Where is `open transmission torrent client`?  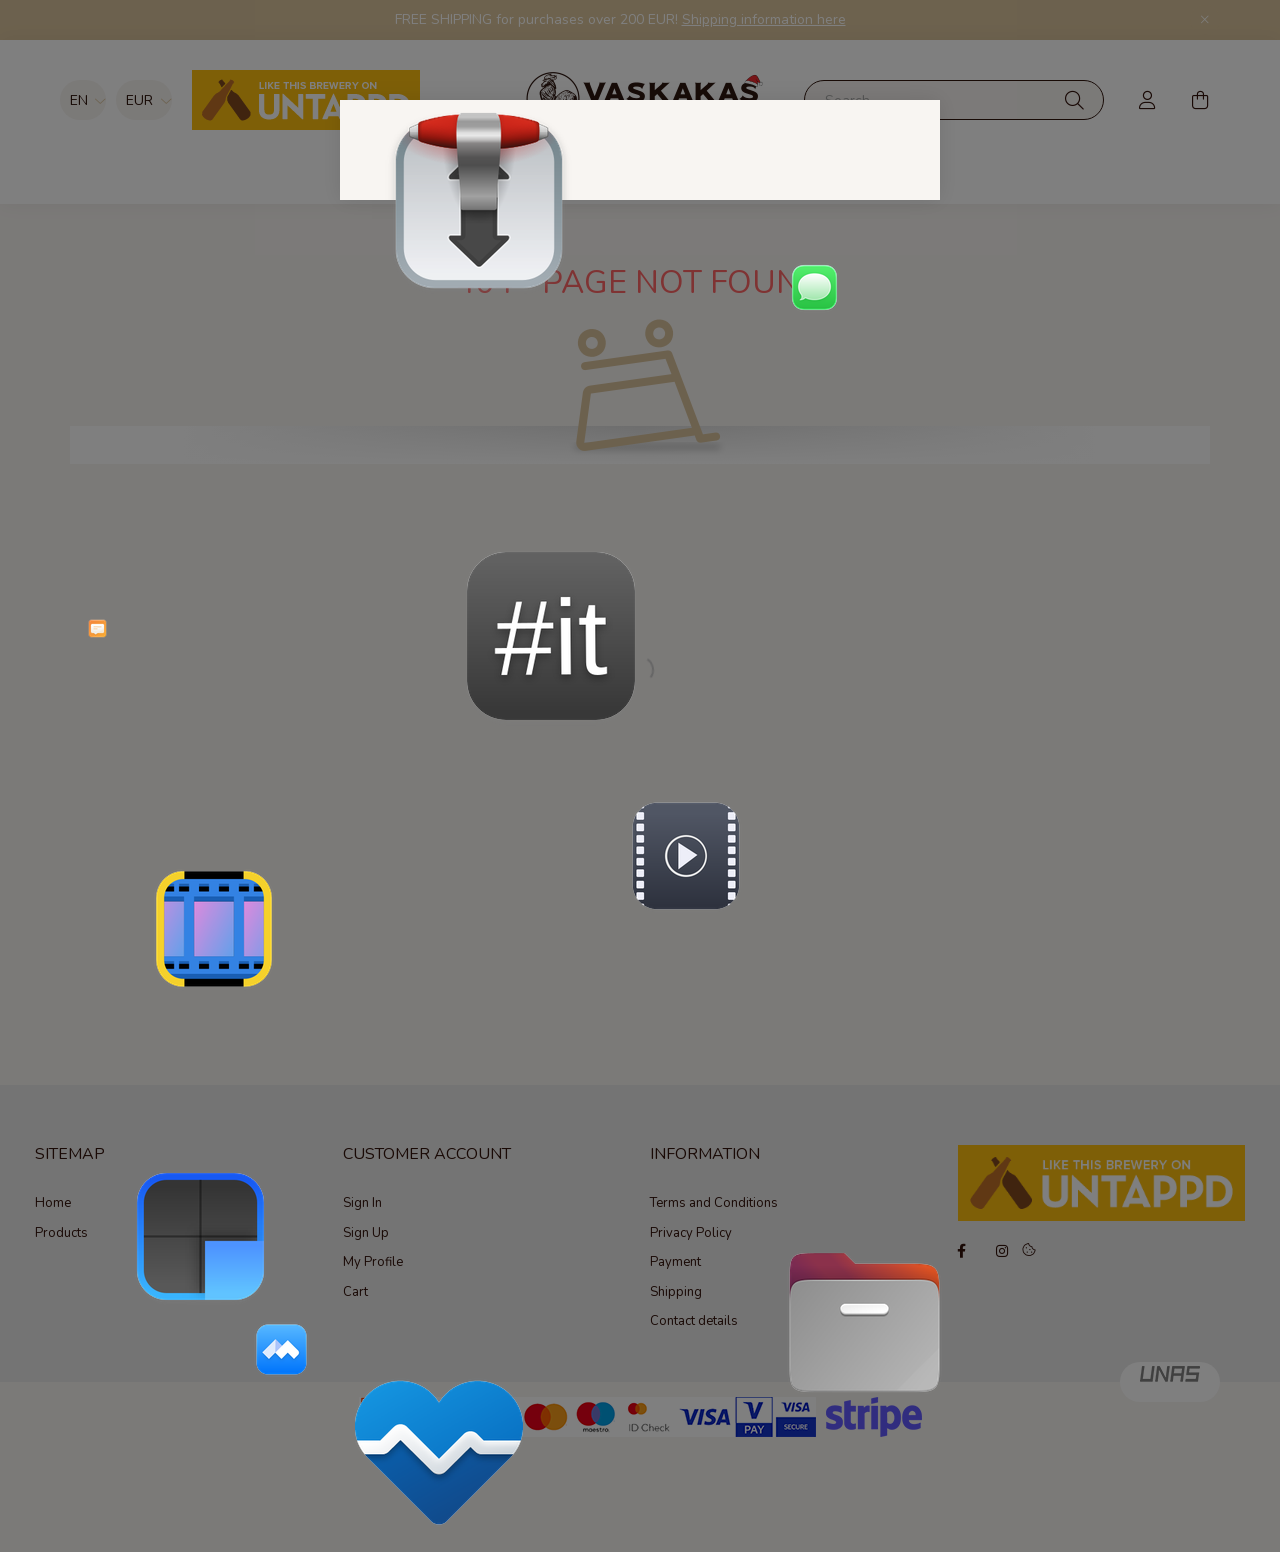 open transmission torrent client is located at coordinates (479, 205).